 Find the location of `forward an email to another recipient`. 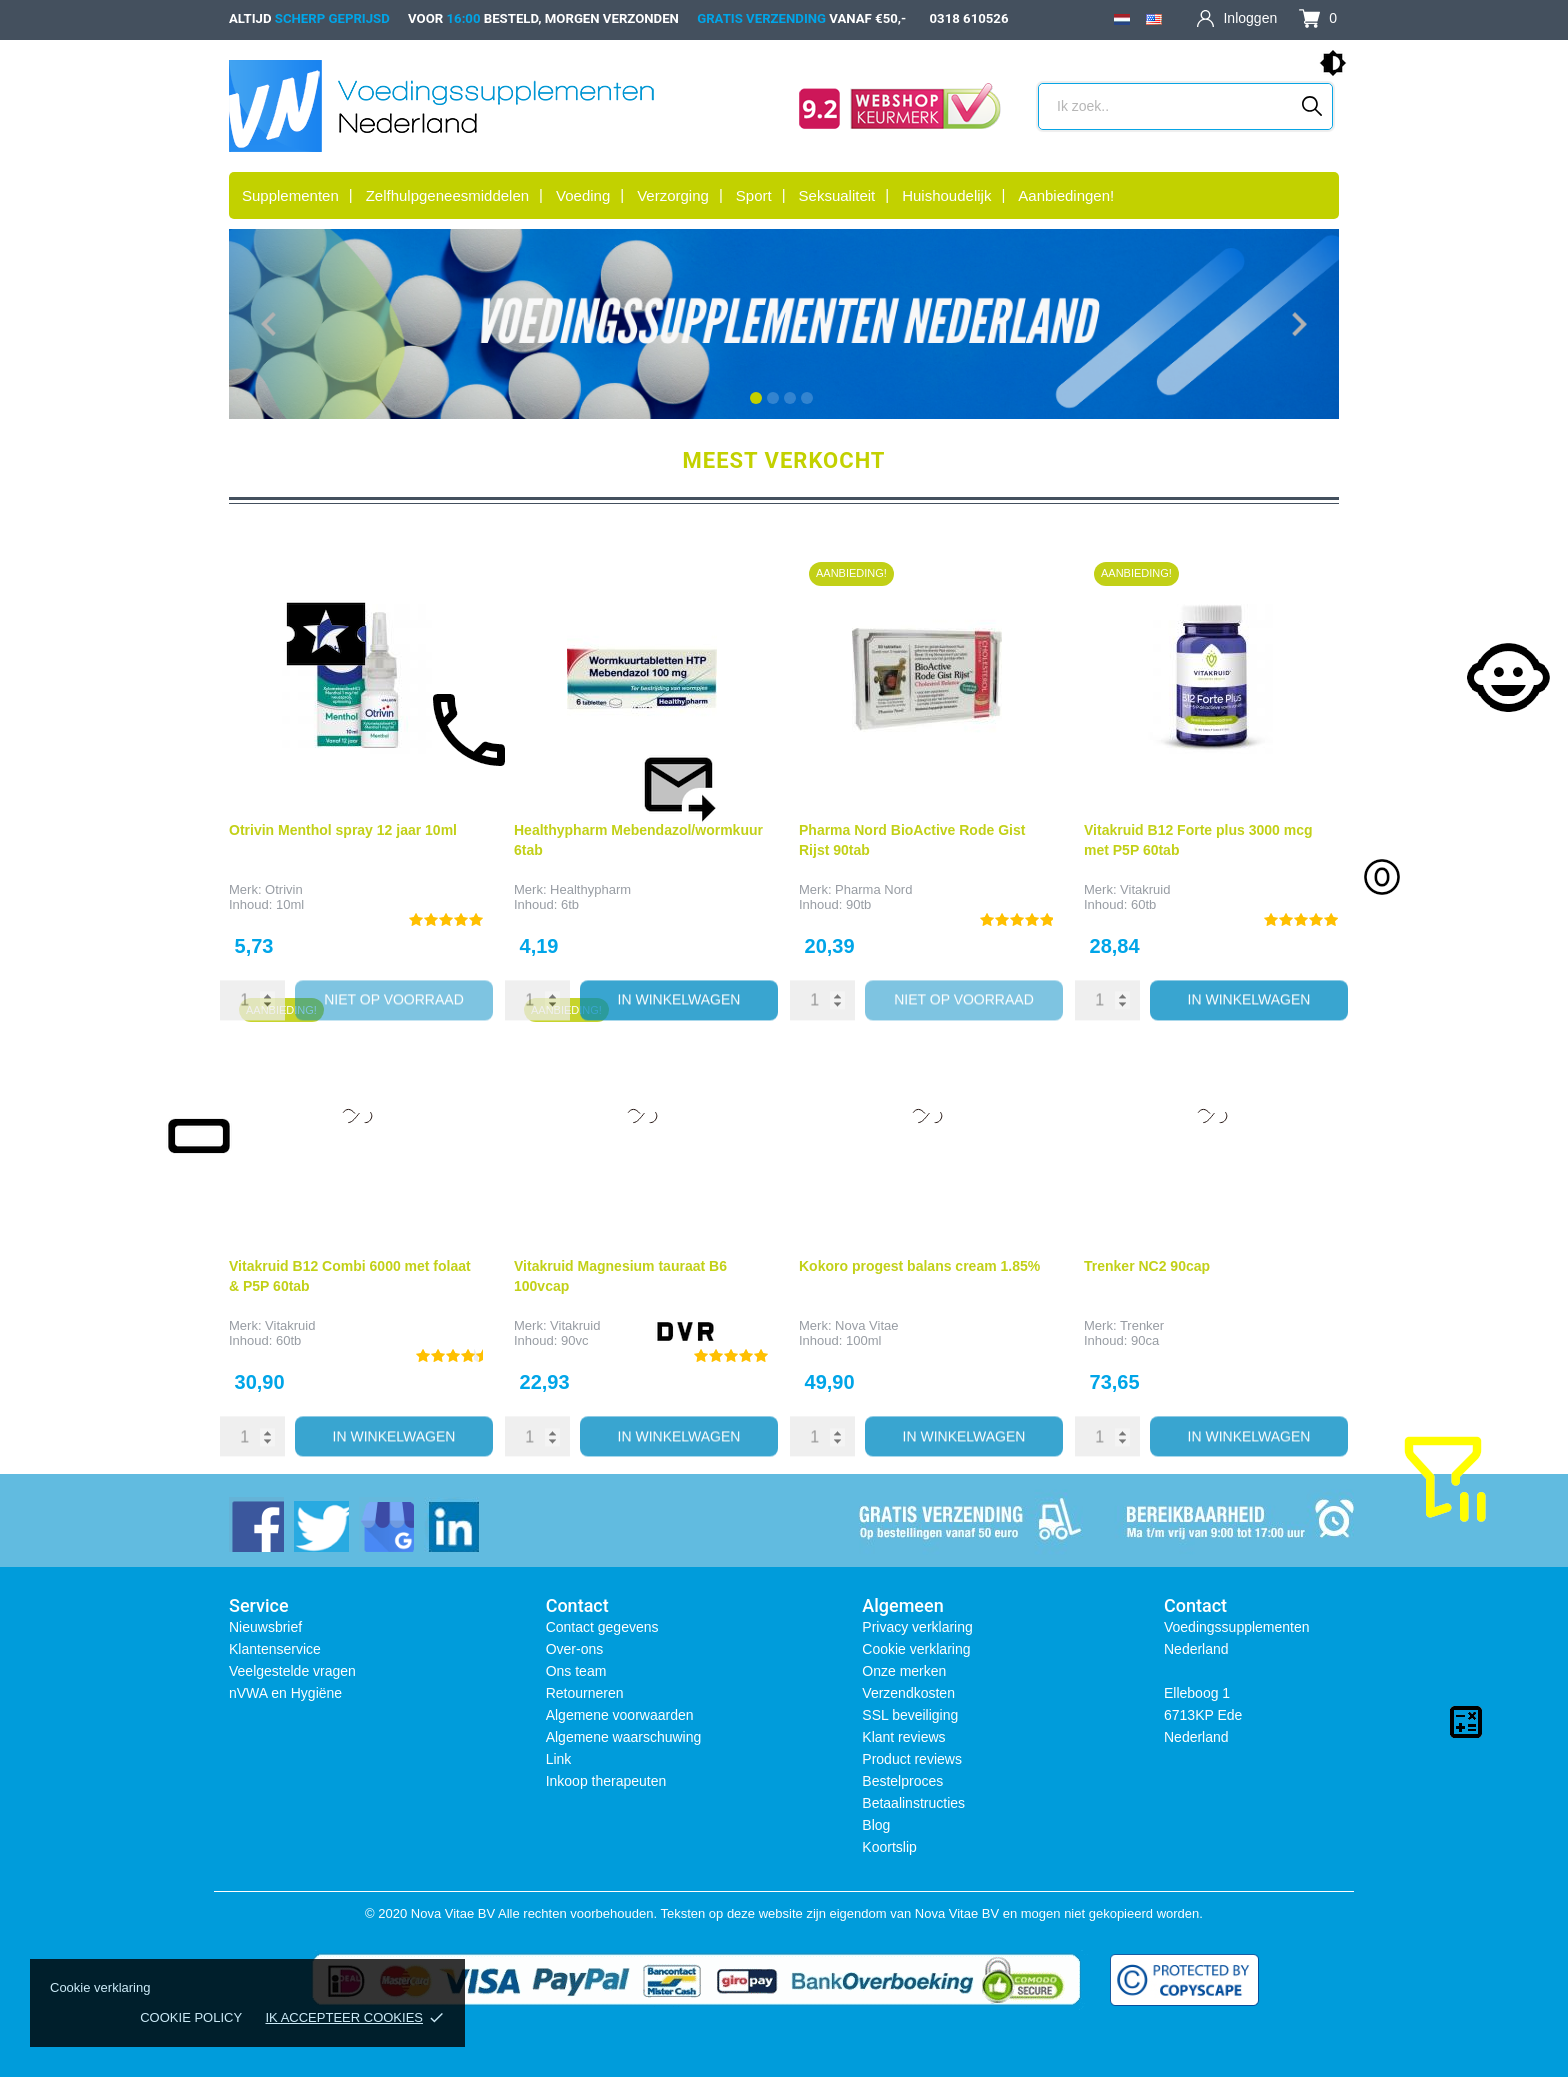

forward an email to another recipient is located at coordinates (678, 784).